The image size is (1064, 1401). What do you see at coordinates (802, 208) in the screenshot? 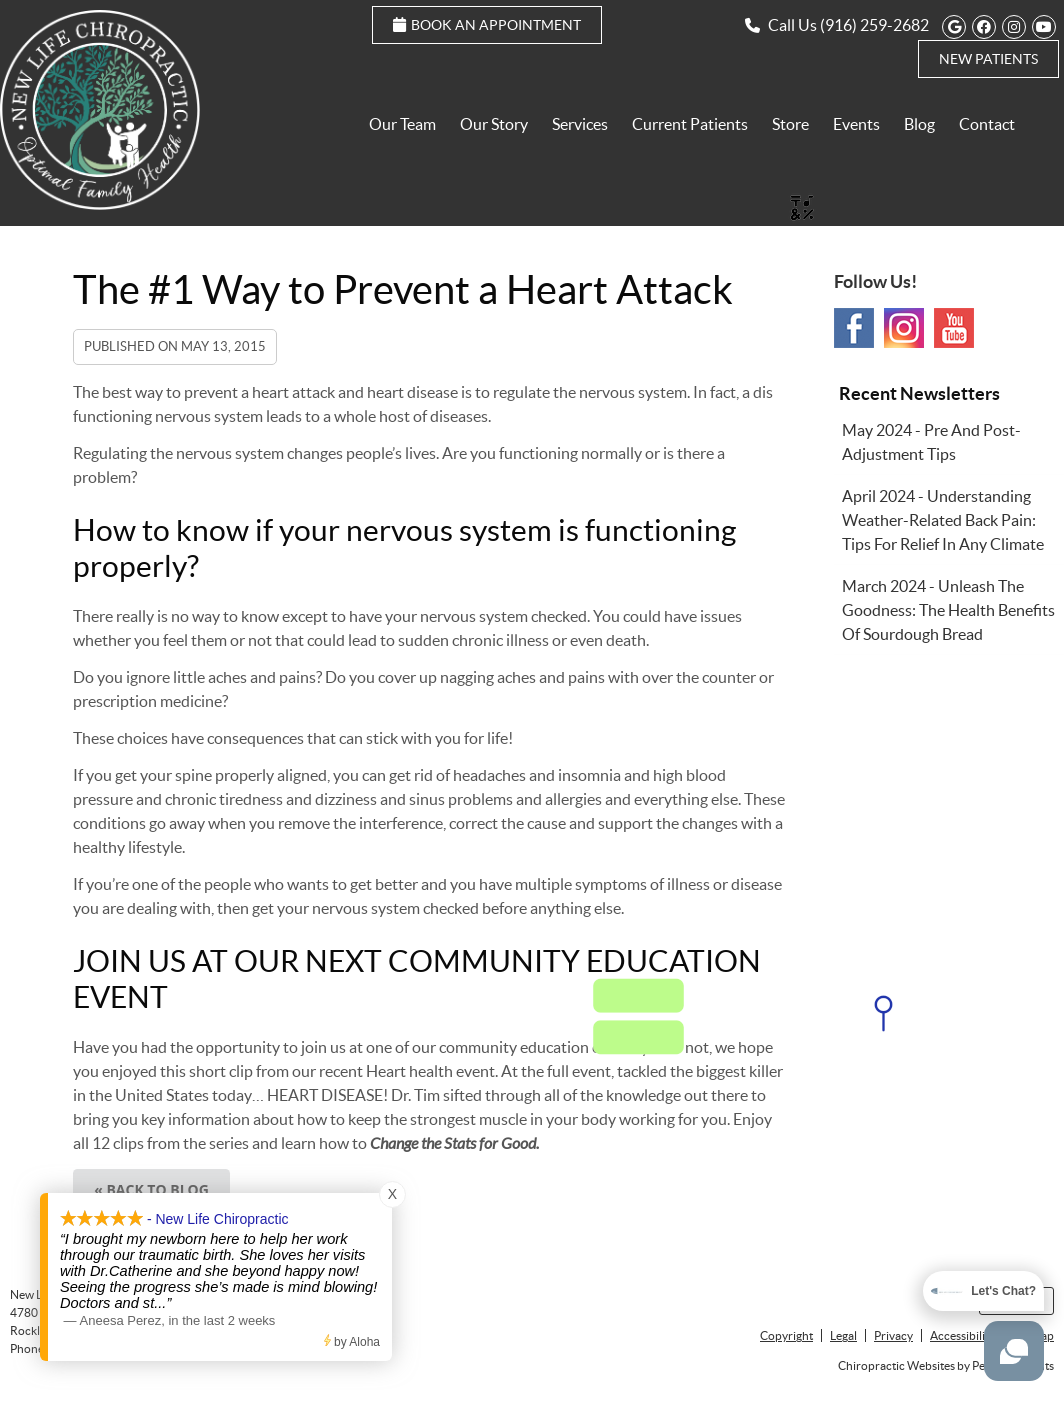
I see `access special characters and symbols keyboard` at bounding box center [802, 208].